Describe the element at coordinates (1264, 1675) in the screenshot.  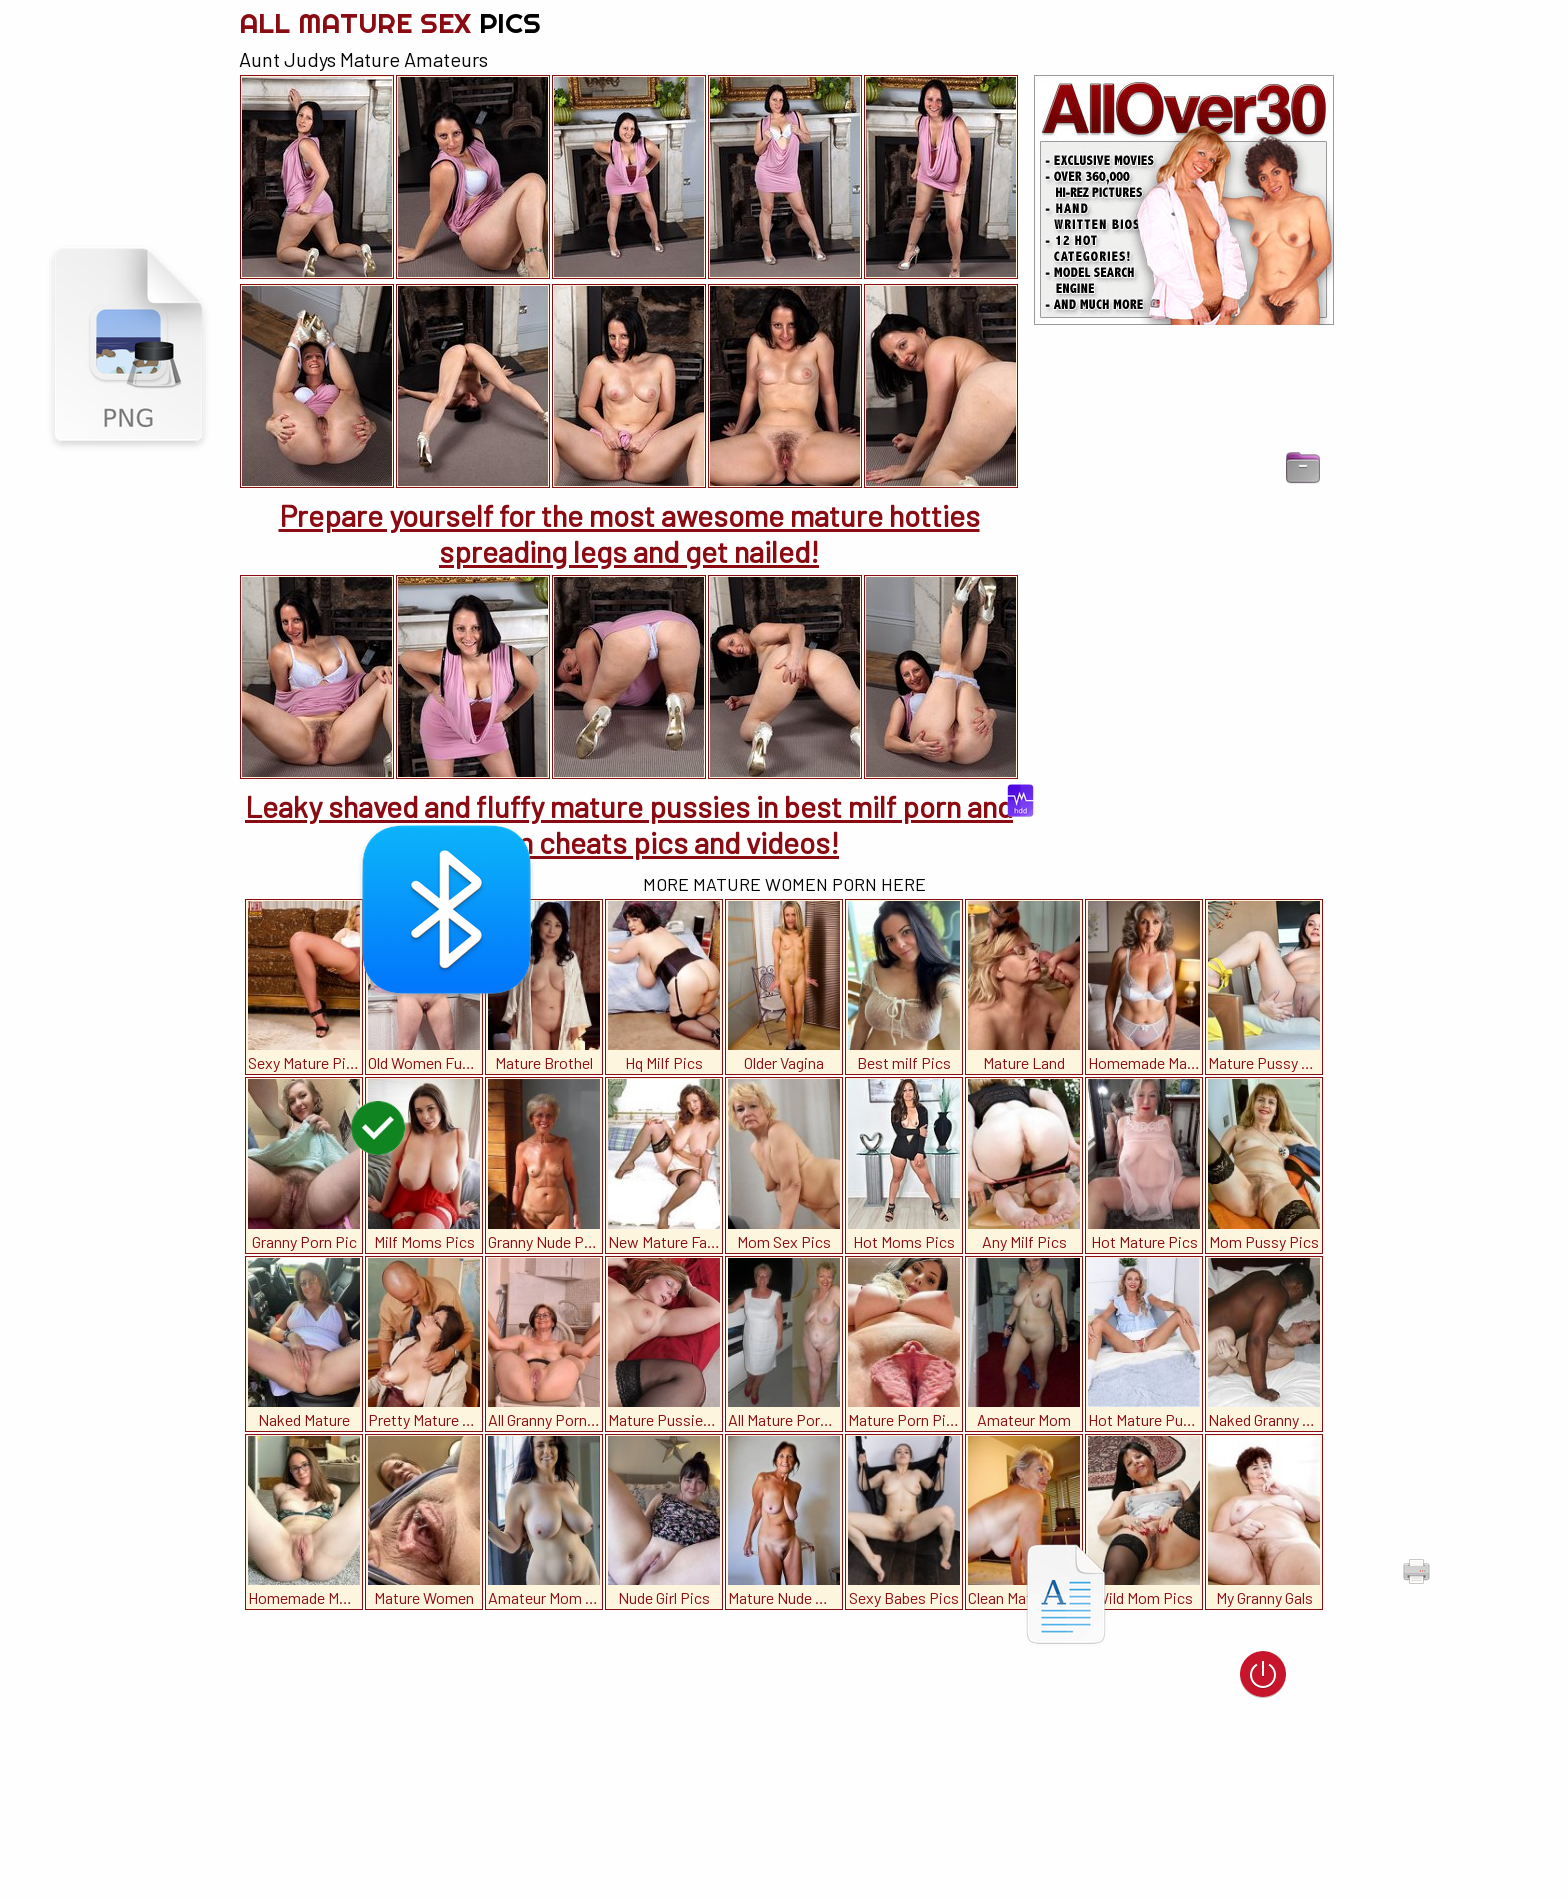
I see `shut down the system` at that location.